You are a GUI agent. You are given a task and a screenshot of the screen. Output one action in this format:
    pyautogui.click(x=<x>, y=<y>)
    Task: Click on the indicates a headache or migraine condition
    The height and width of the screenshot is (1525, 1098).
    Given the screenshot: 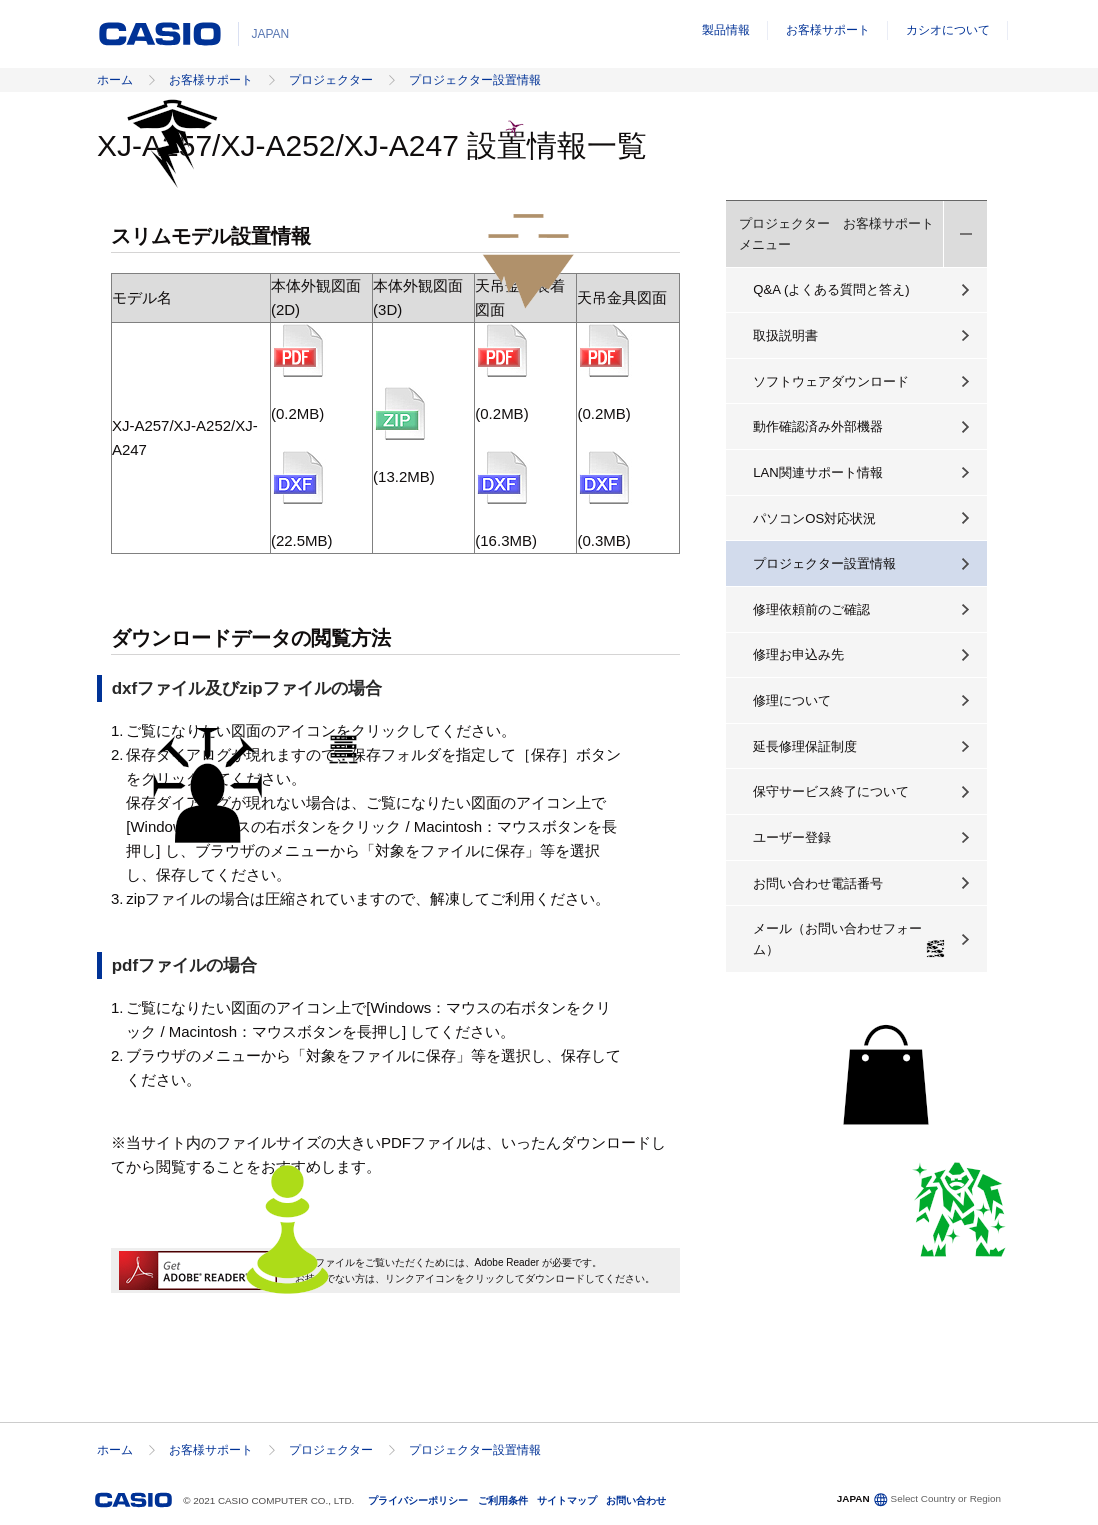 What is the action you would take?
    pyautogui.click(x=207, y=785)
    